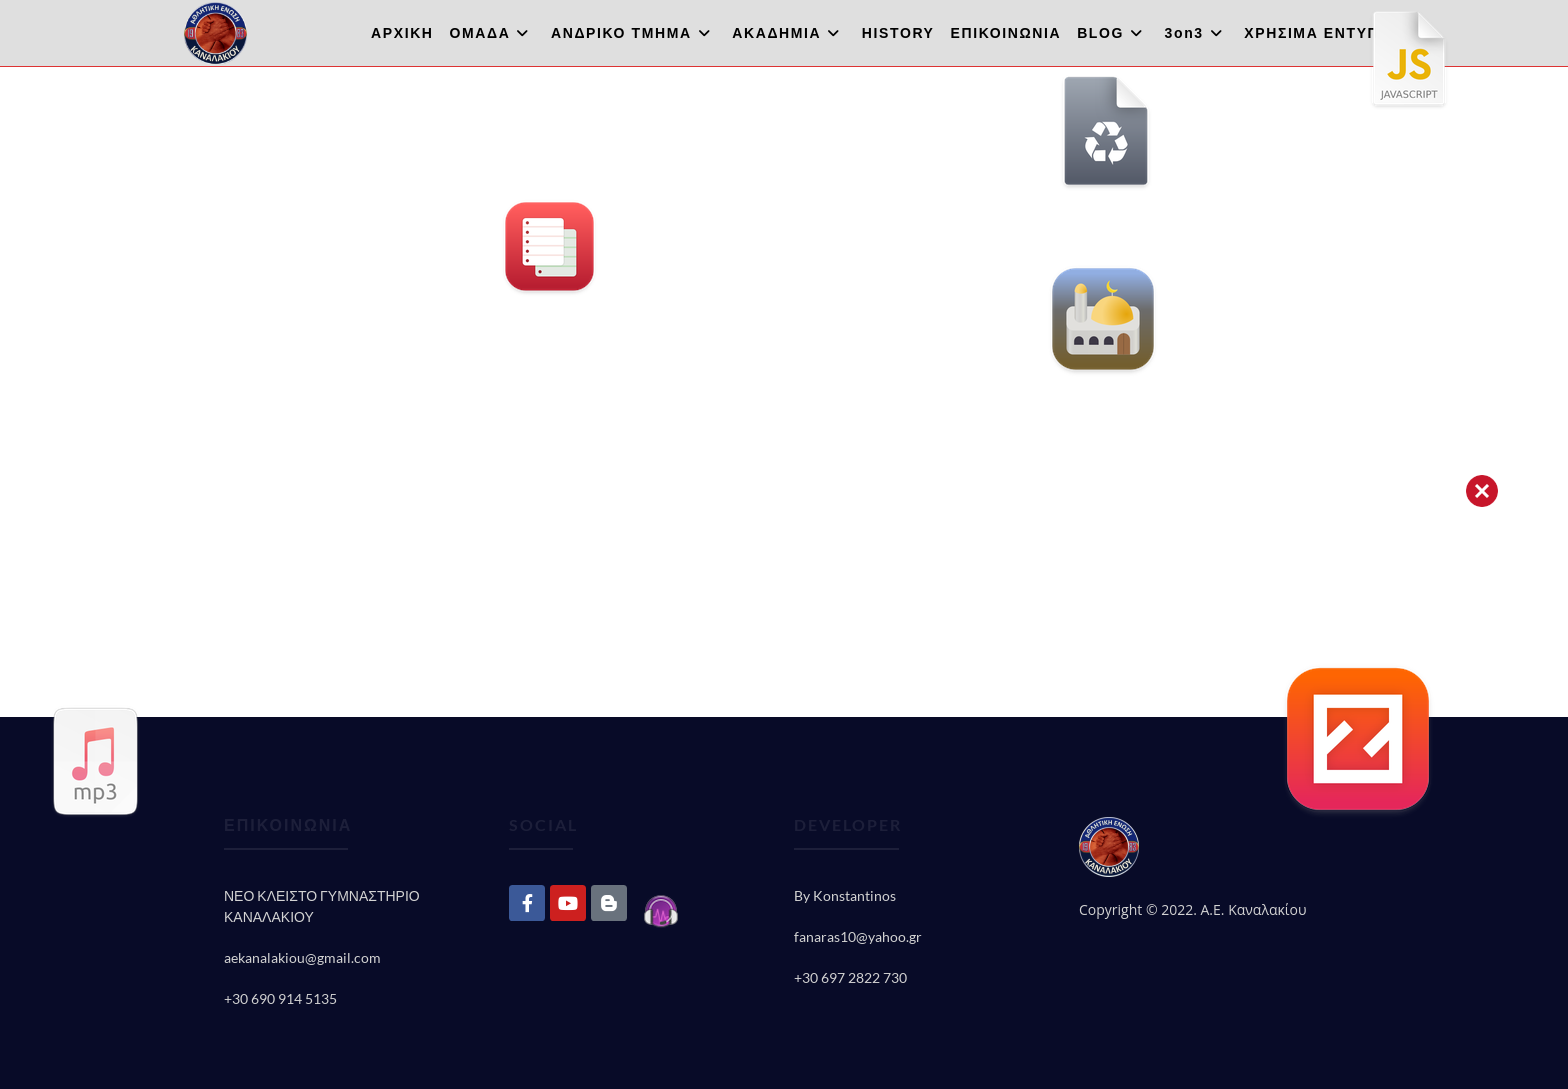 The width and height of the screenshot is (1568, 1089). Describe the element at coordinates (1358, 739) in the screenshot. I see `open Zrythm digital audio workstation` at that location.